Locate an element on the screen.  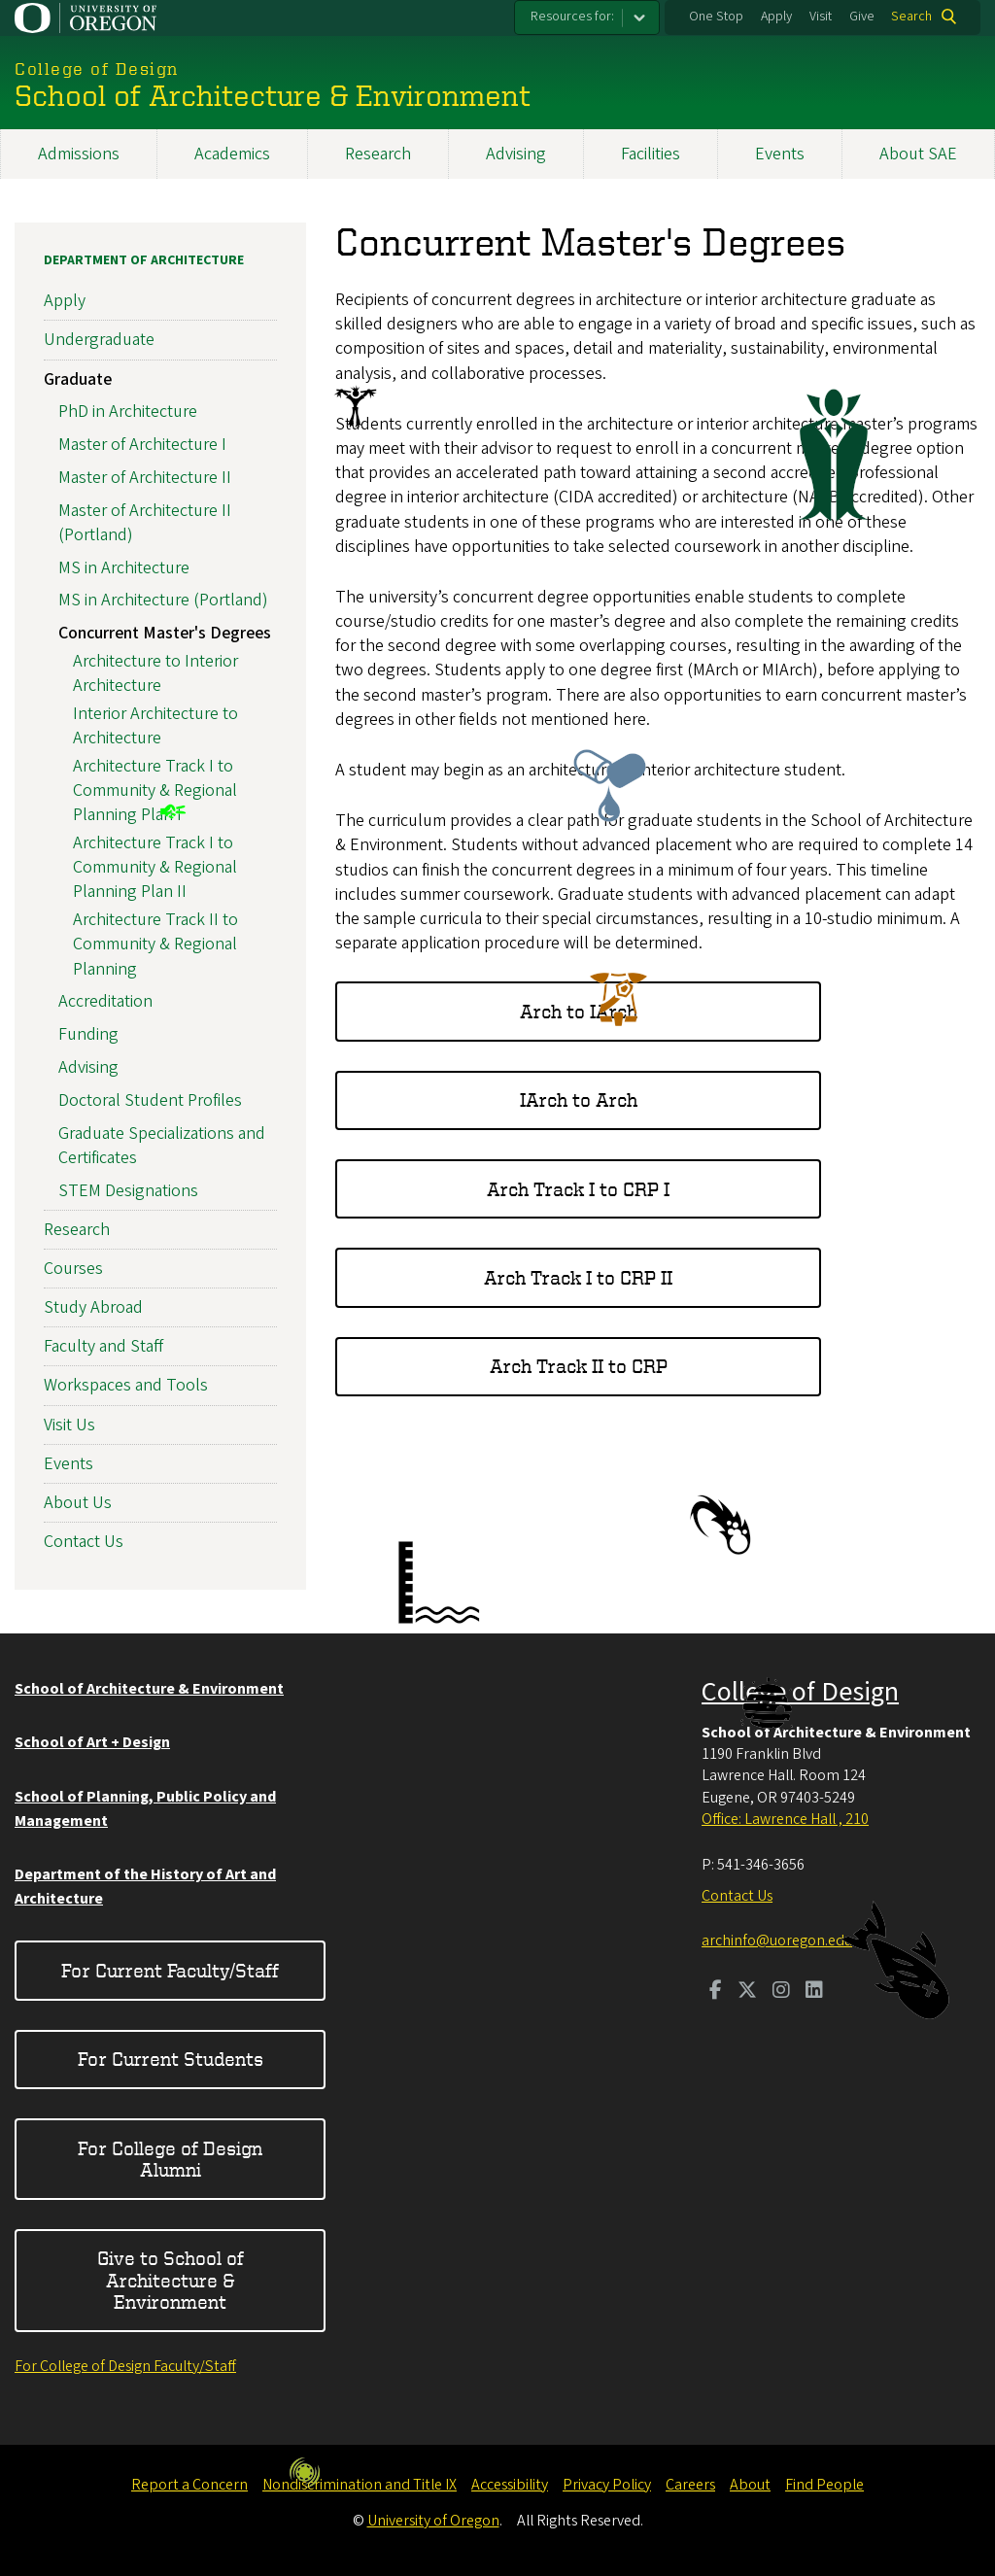
indicates a food item or meal in a cooking game is located at coordinates (895, 1960).